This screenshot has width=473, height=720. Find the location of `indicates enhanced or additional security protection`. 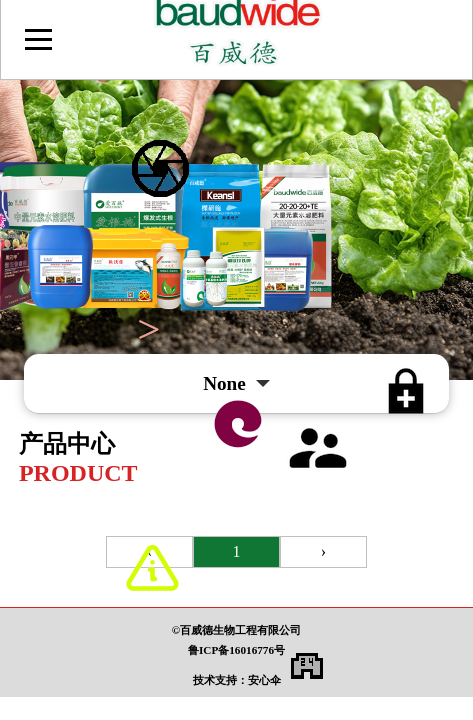

indicates enhanced or additional security protection is located at coordinates (406, 392).